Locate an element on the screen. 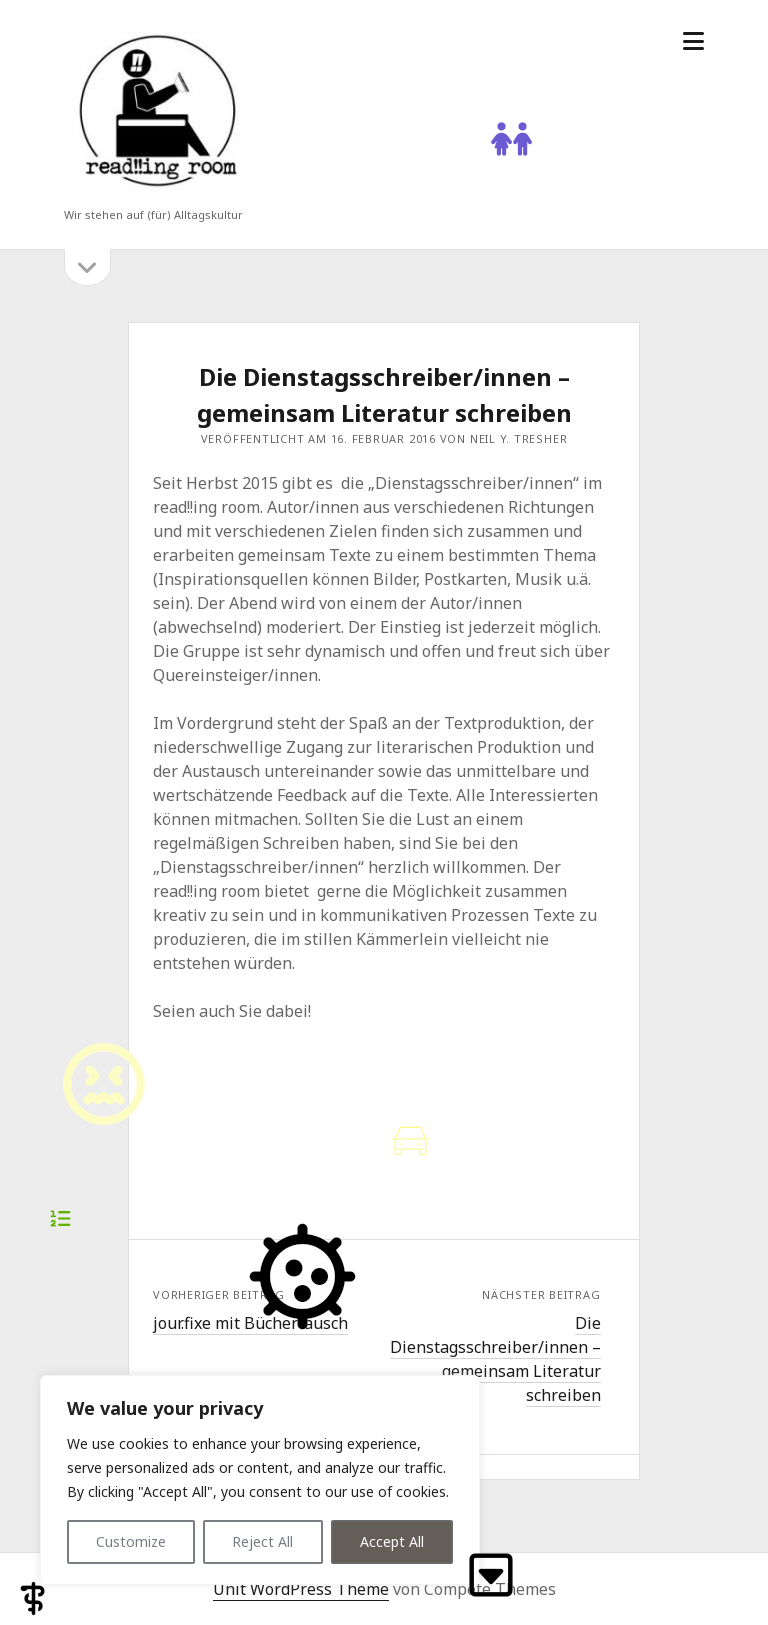  expand dropdown menu is located at coordinates (491, 1575).